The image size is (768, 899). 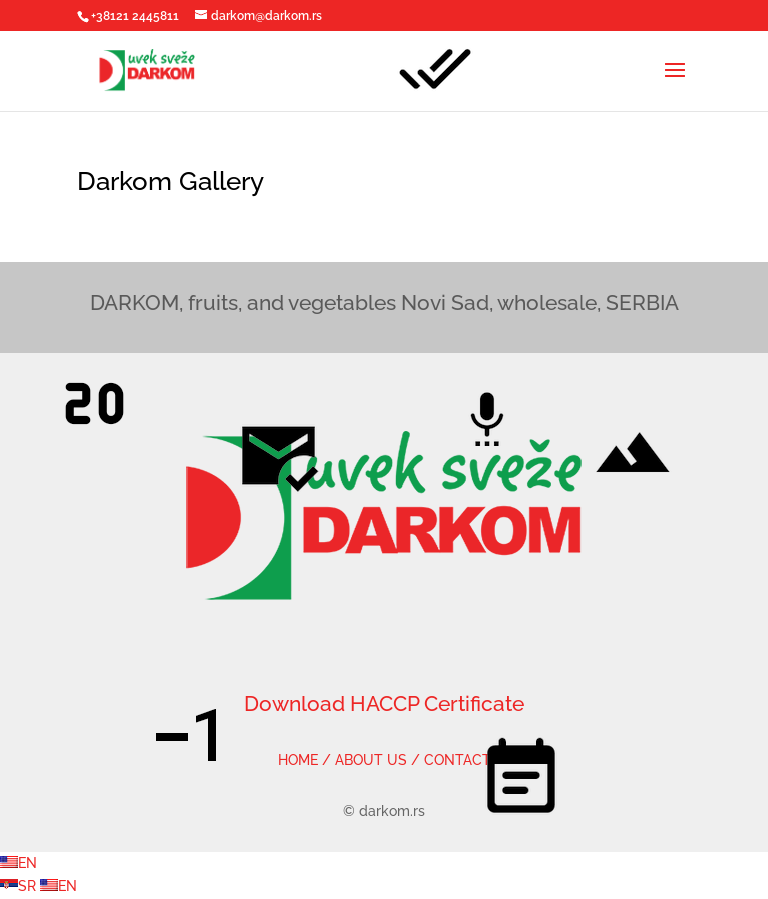 What do you see at coordinates (435, 68) in the screenshot?
I see `message sent and read confirmation` at bounding box center [435, 68].